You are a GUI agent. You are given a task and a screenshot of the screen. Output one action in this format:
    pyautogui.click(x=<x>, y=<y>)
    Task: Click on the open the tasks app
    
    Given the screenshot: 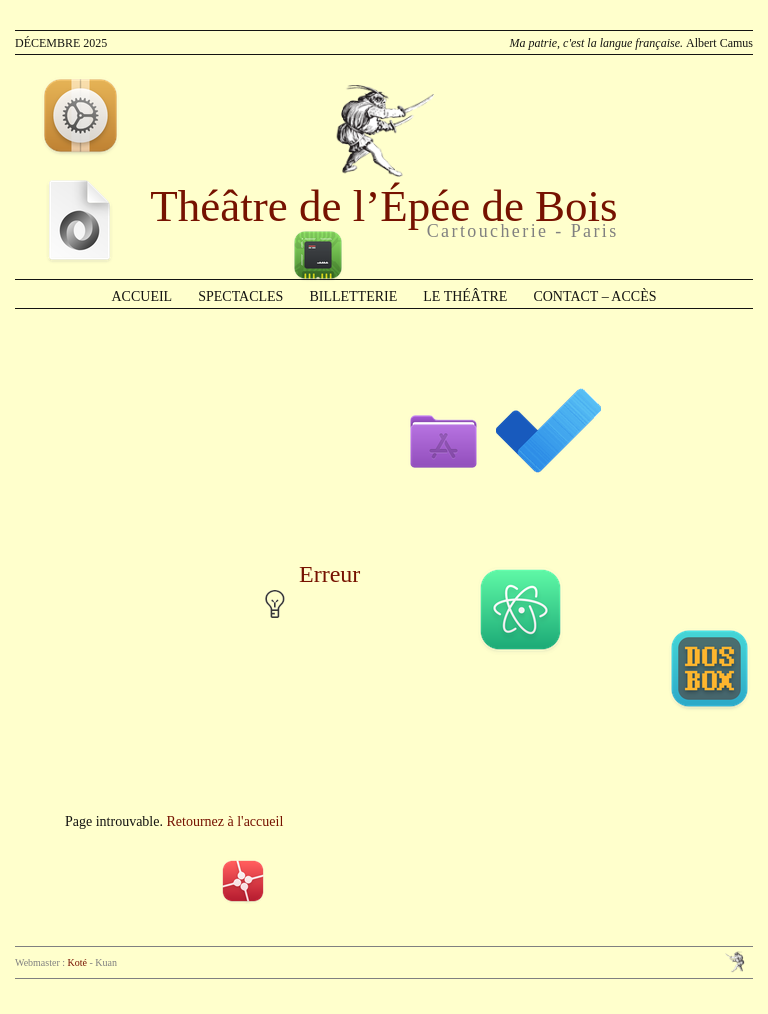 What is the action you would take?
    pyautogui.click(x=548, y=430)
    